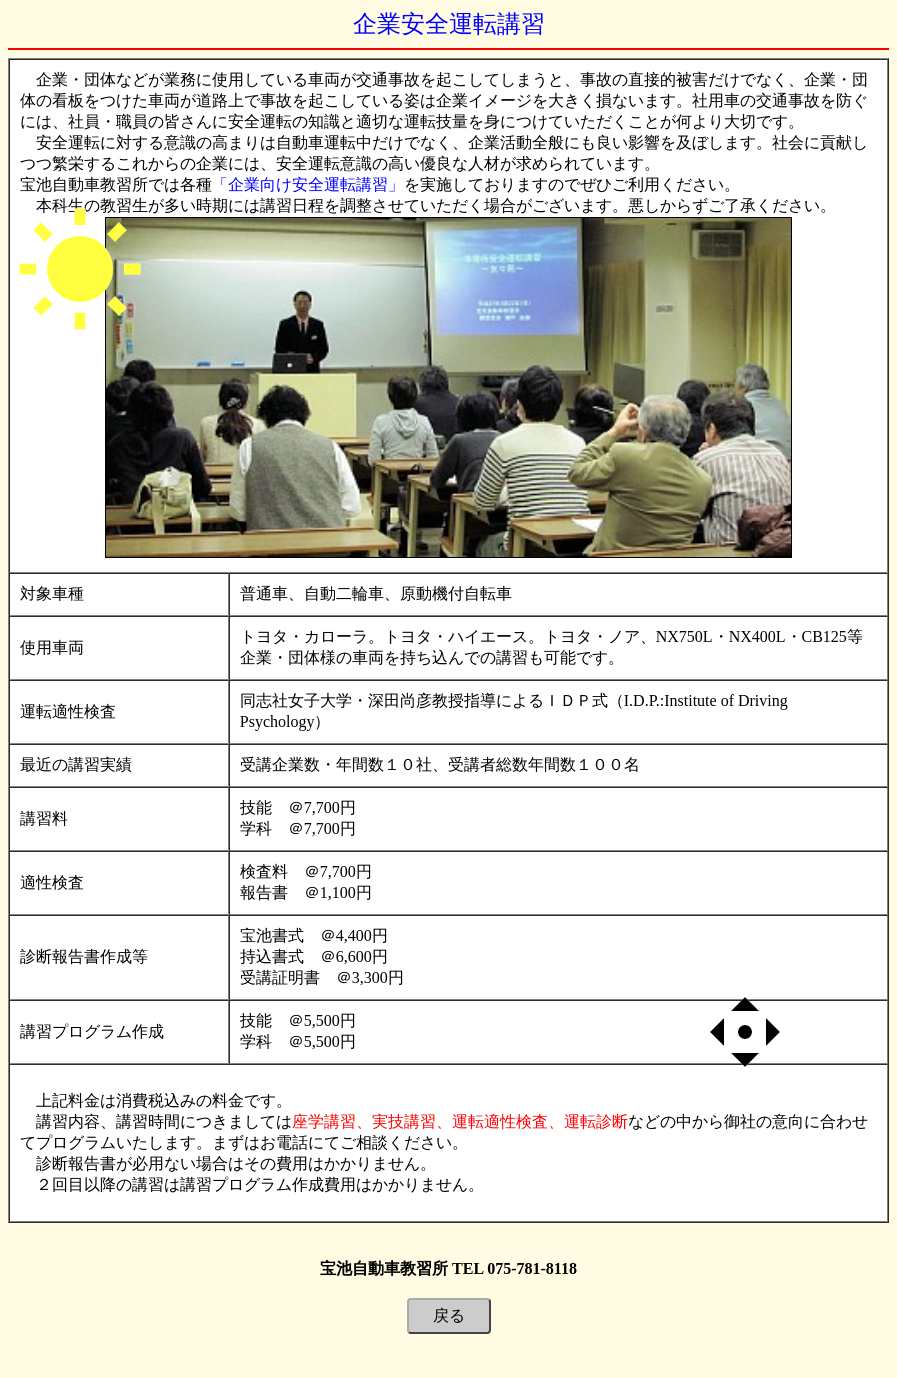 This screenshot has height=1378, width=897. Describe the element at coordinates (80, 269) in the screenshot. I see `switch to light mode` at that location.